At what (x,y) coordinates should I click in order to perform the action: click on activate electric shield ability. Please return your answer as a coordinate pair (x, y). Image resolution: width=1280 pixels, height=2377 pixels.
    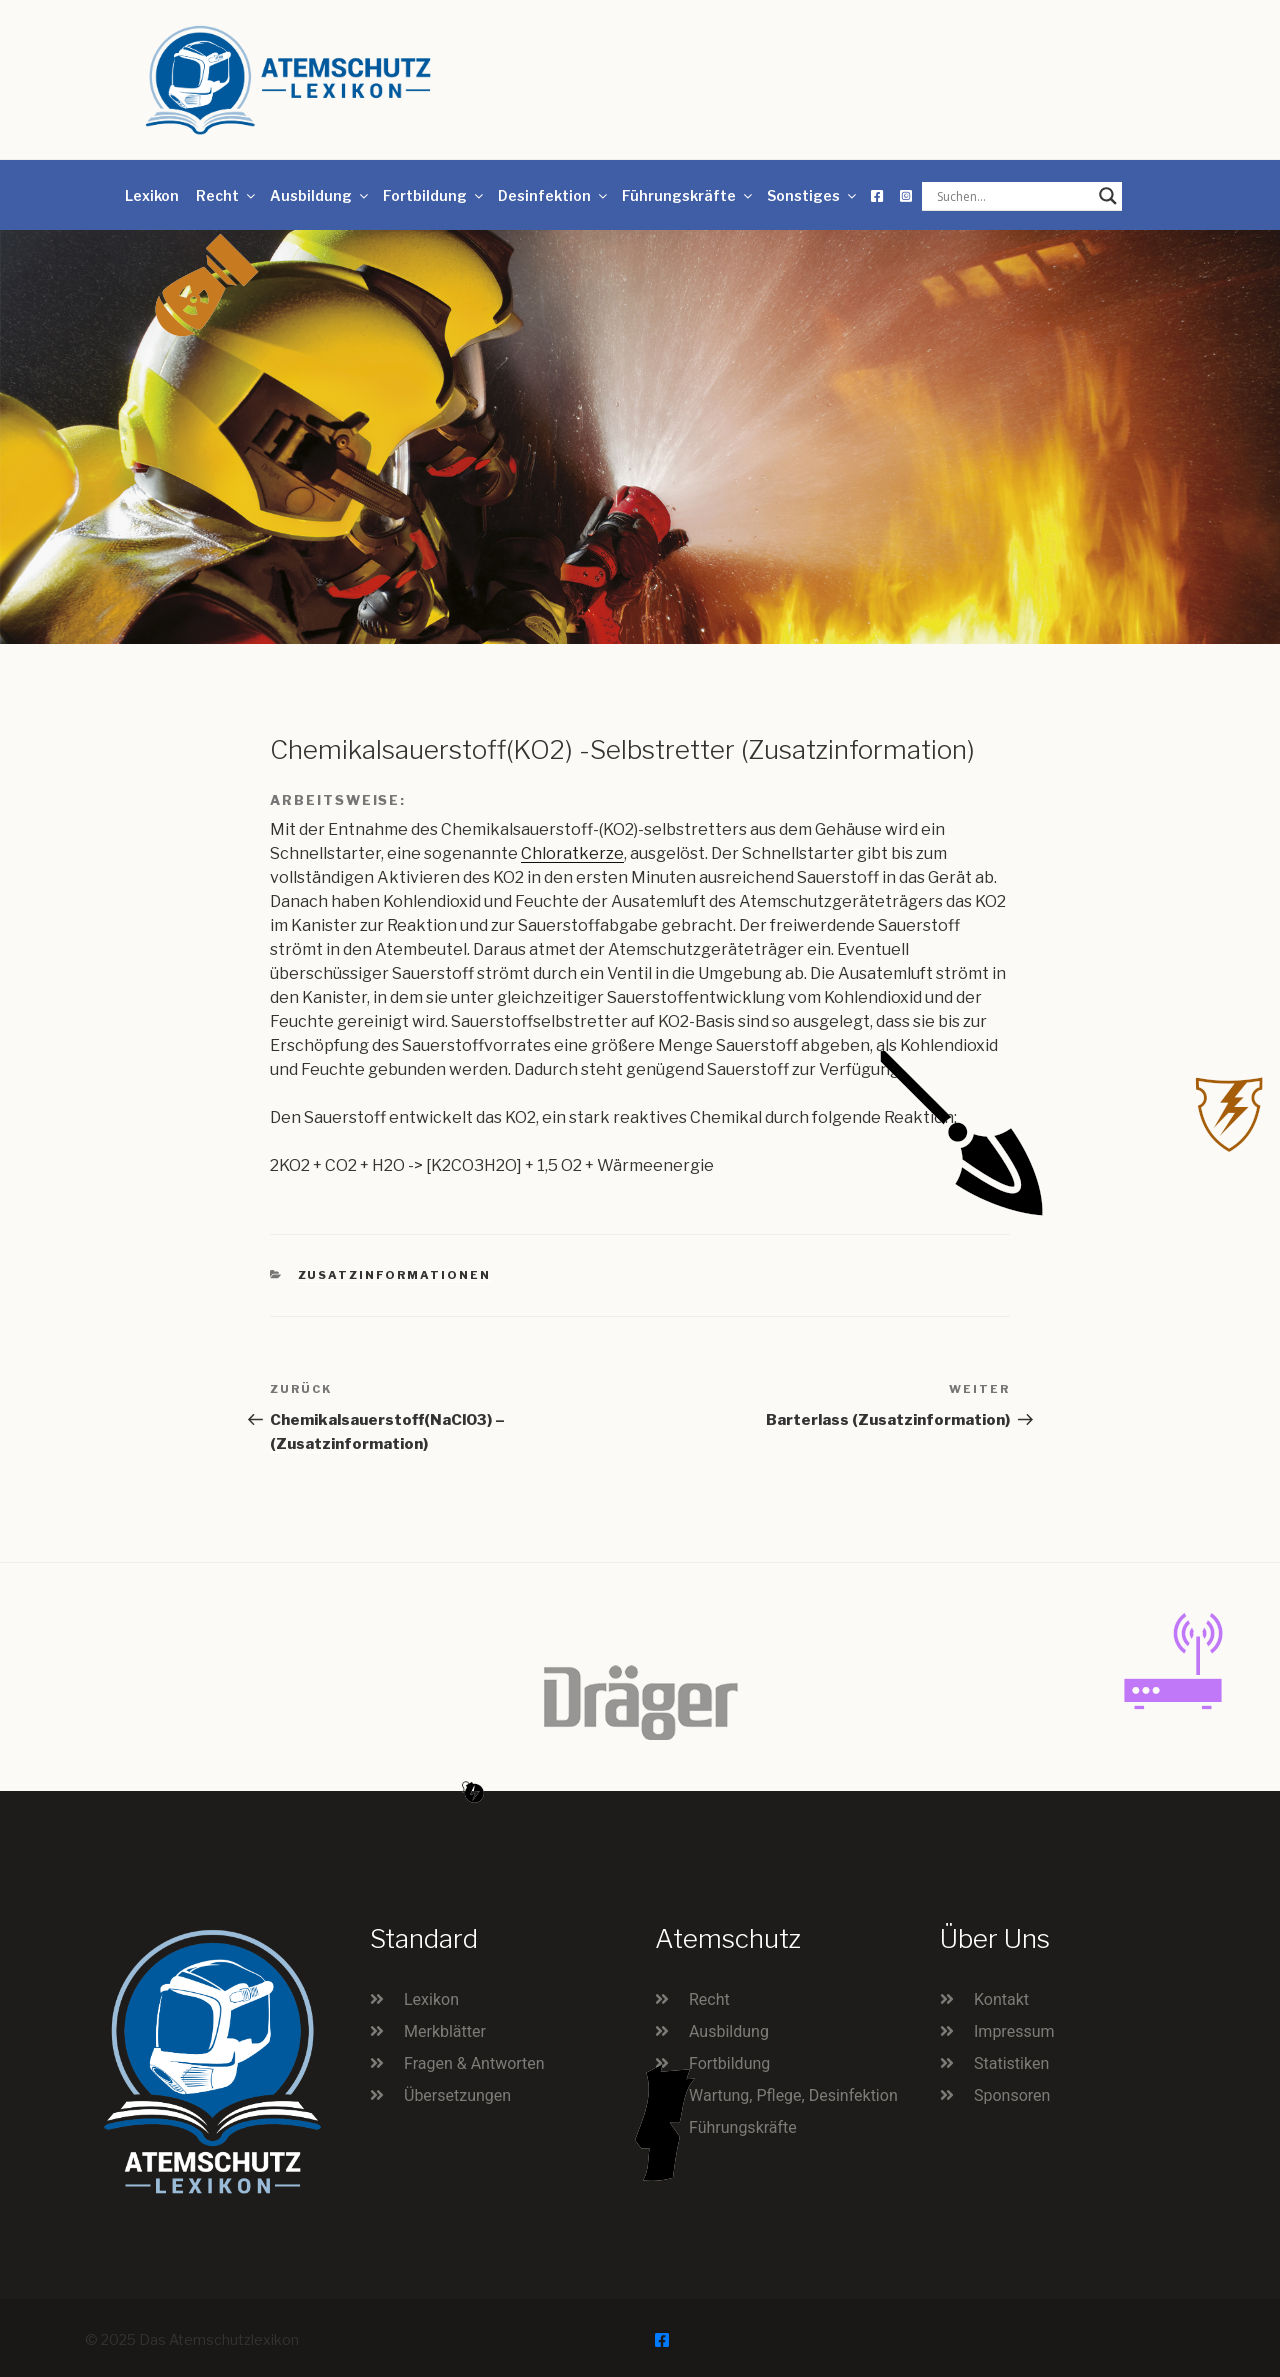
    Looking at the image, I should click on (1229, 1114).